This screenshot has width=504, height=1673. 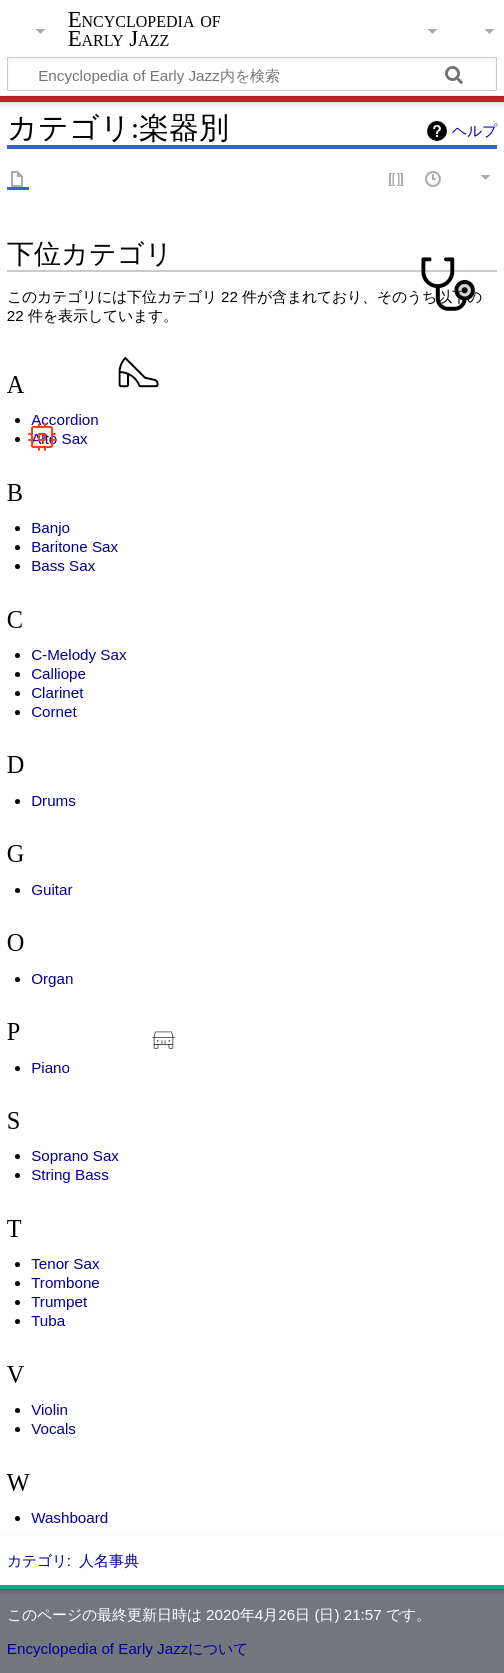 I want to click on select off-road or adventure vehicle type, so click(x=163, y=1040).